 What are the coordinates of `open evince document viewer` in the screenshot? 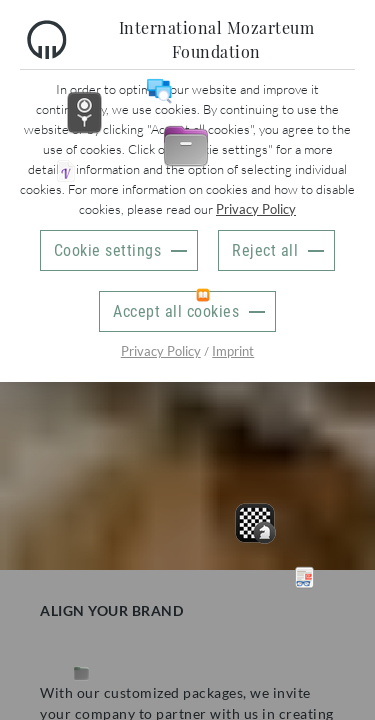 It's located at (304, 577).